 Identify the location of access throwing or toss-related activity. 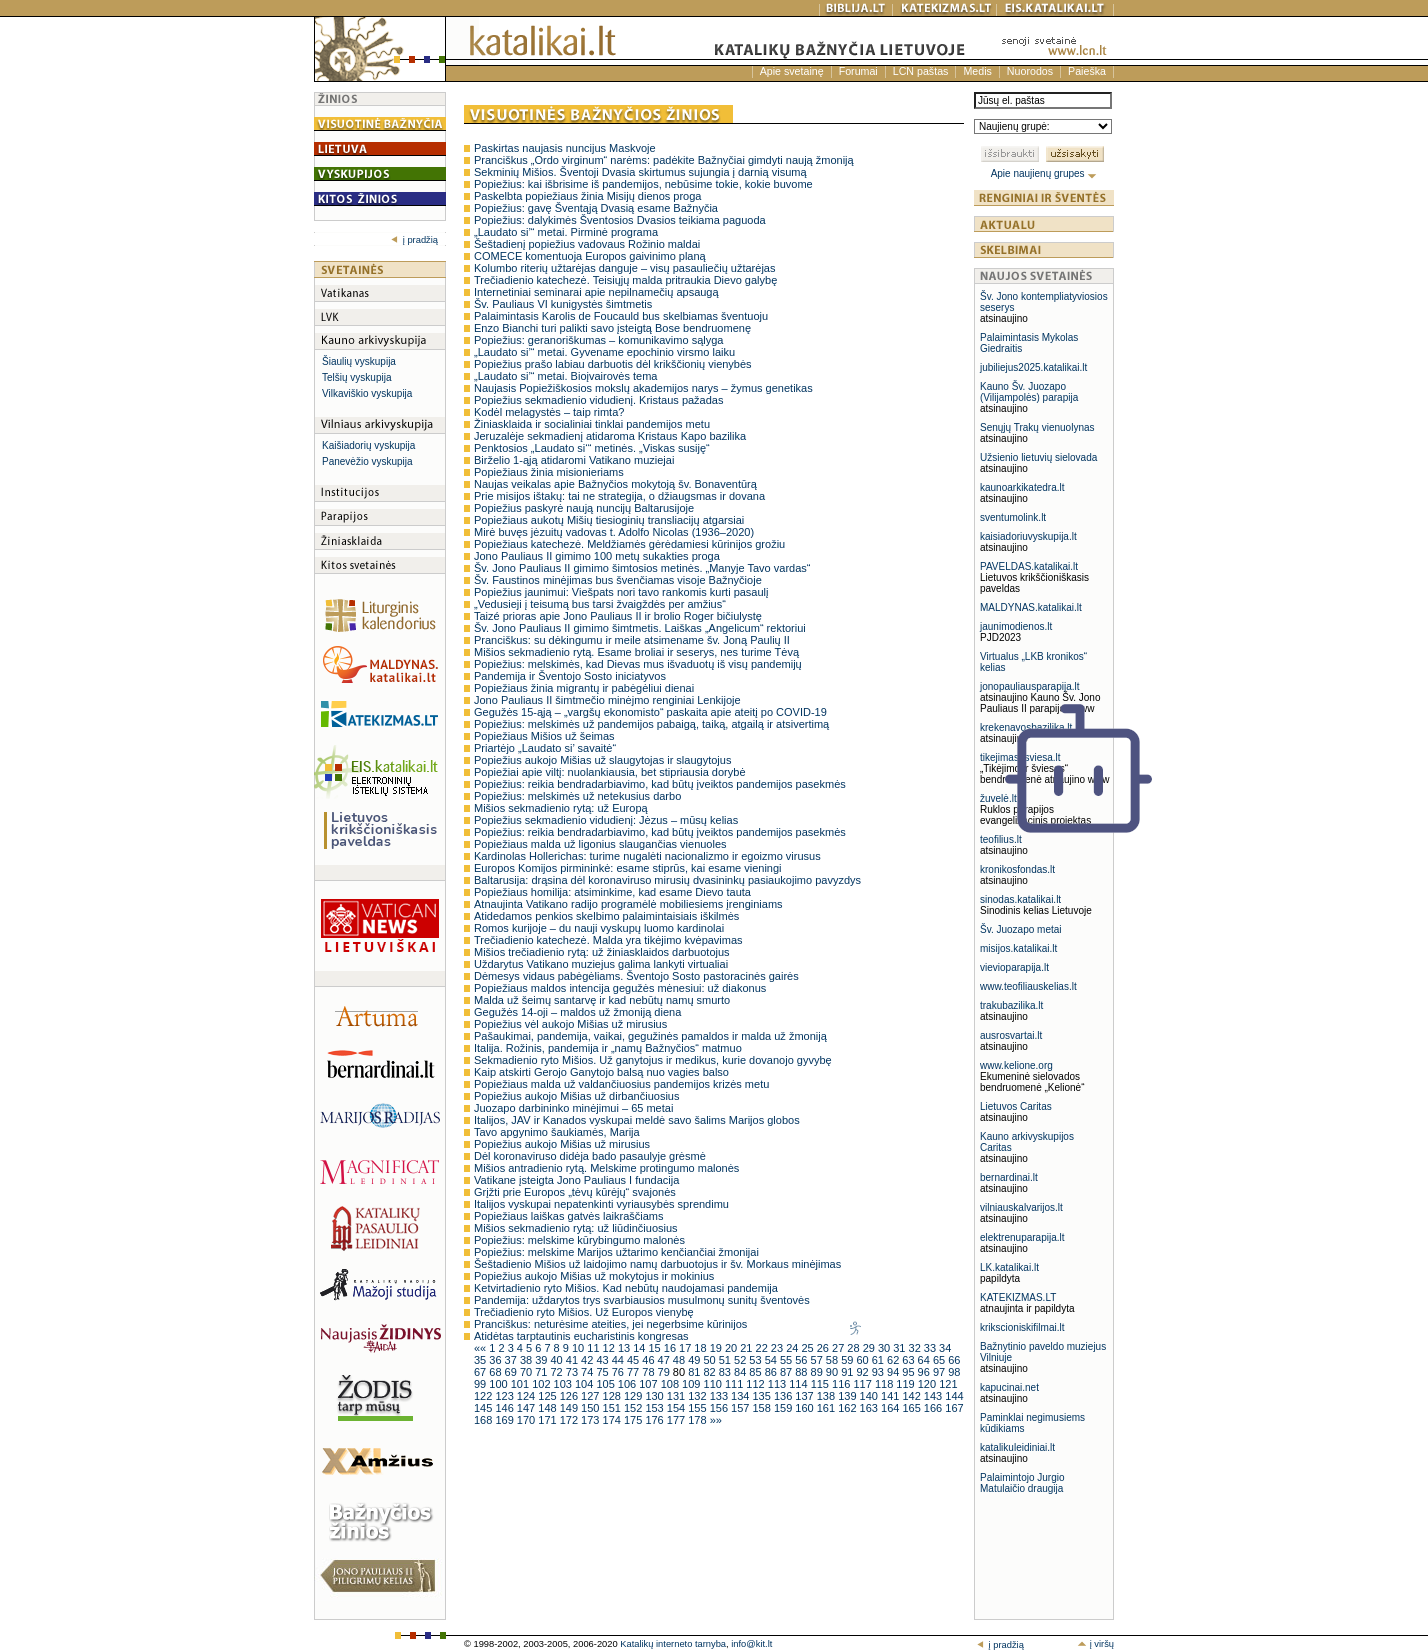
(855, 1328).